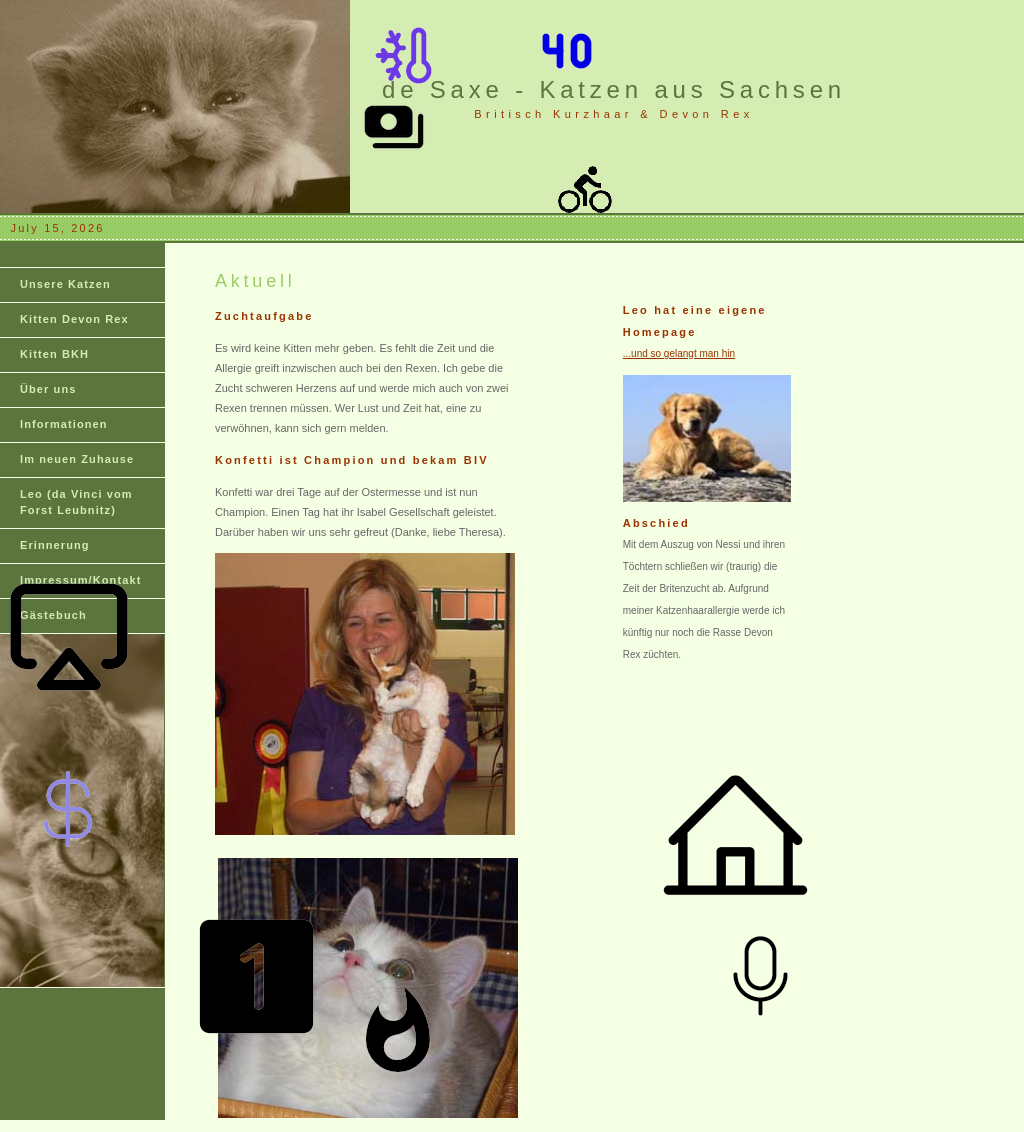 This screenshot has width=1024, height=1132. Describe the element at coordinates (394, 127) in the screenshot. I see `access payment methods` at that location.